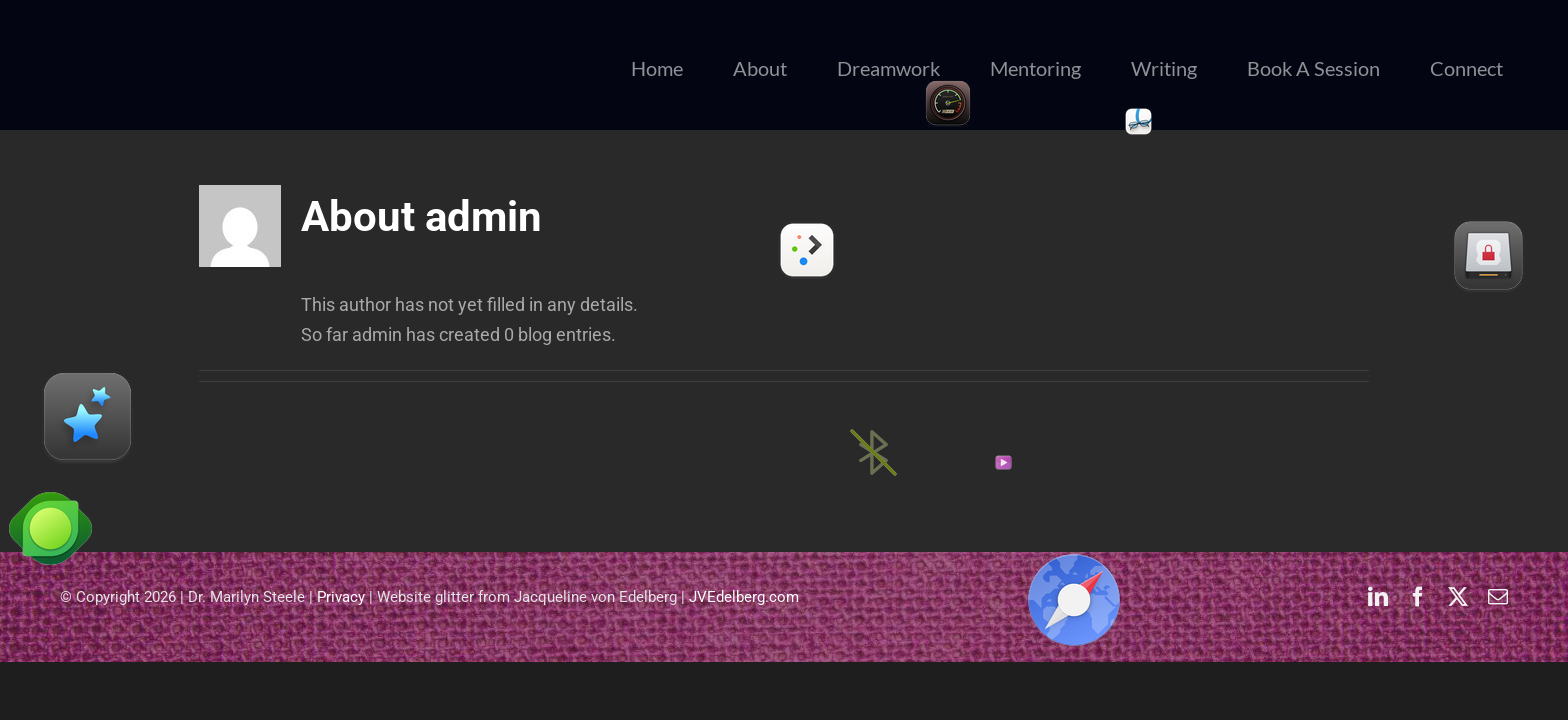  What do you see at coordinates (873, 452) in the screenshot?
I see `indicates bluetooth is turned off or disabled` at bounding box center [873, 452].